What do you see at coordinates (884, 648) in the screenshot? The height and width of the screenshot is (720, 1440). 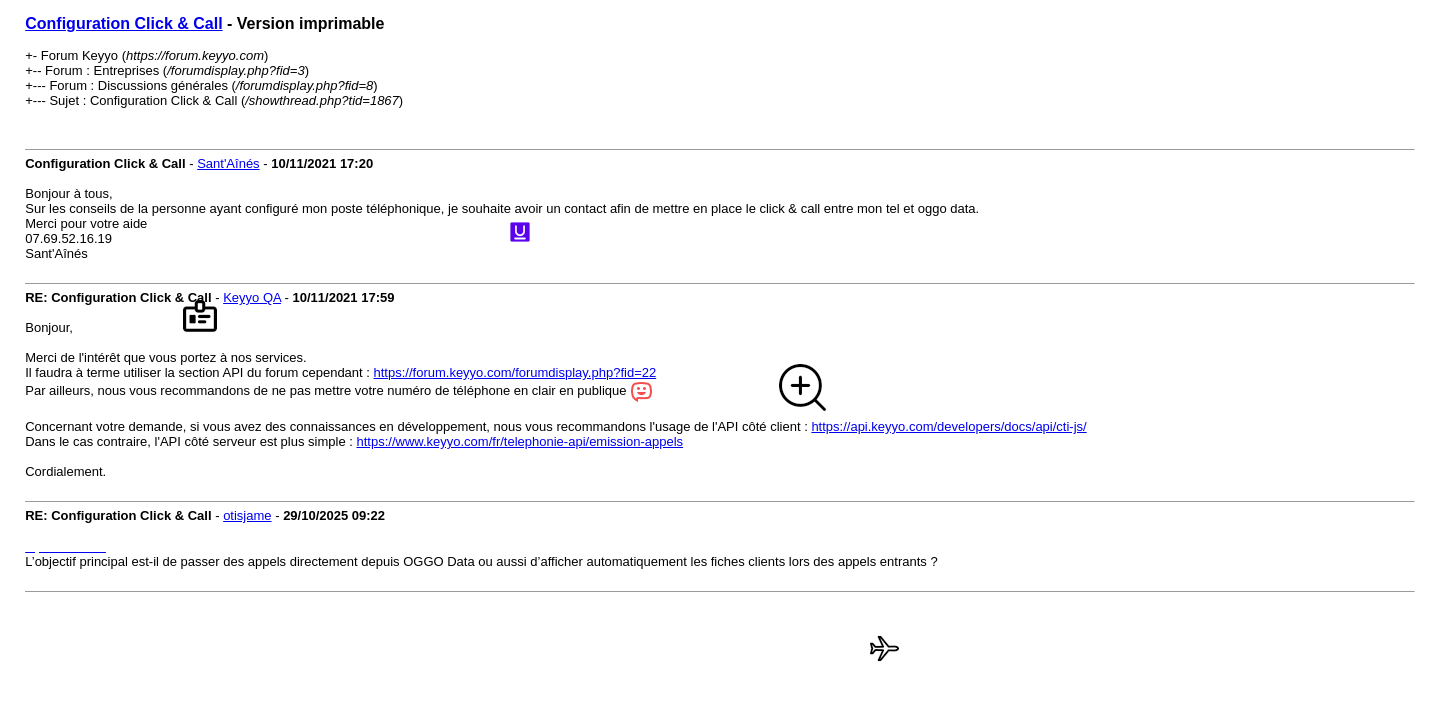 I see `enable airplane mode` at bounding box center [884, 648].